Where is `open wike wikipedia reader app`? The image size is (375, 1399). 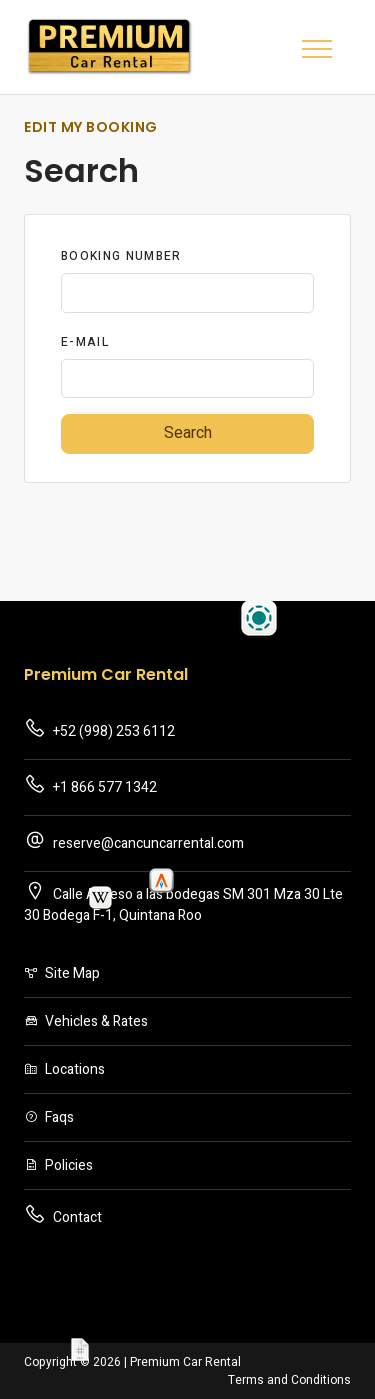 open wike wikipedia reader app is located at coordinates (100, 897).